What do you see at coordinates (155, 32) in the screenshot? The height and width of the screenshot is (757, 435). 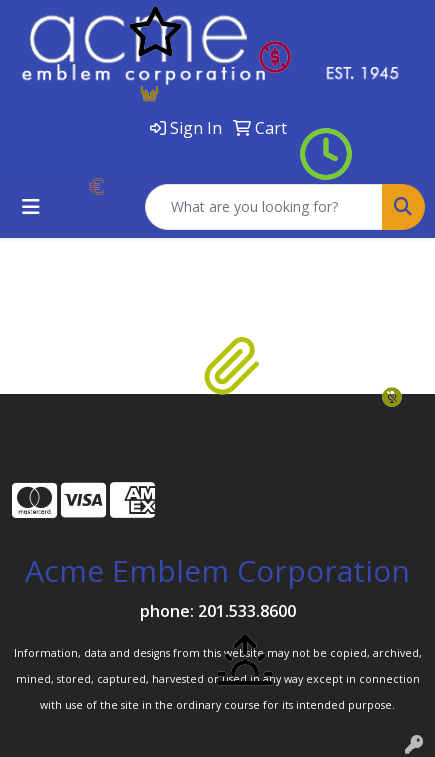 I see `add item to favorites` at bounding box center [155, 32].